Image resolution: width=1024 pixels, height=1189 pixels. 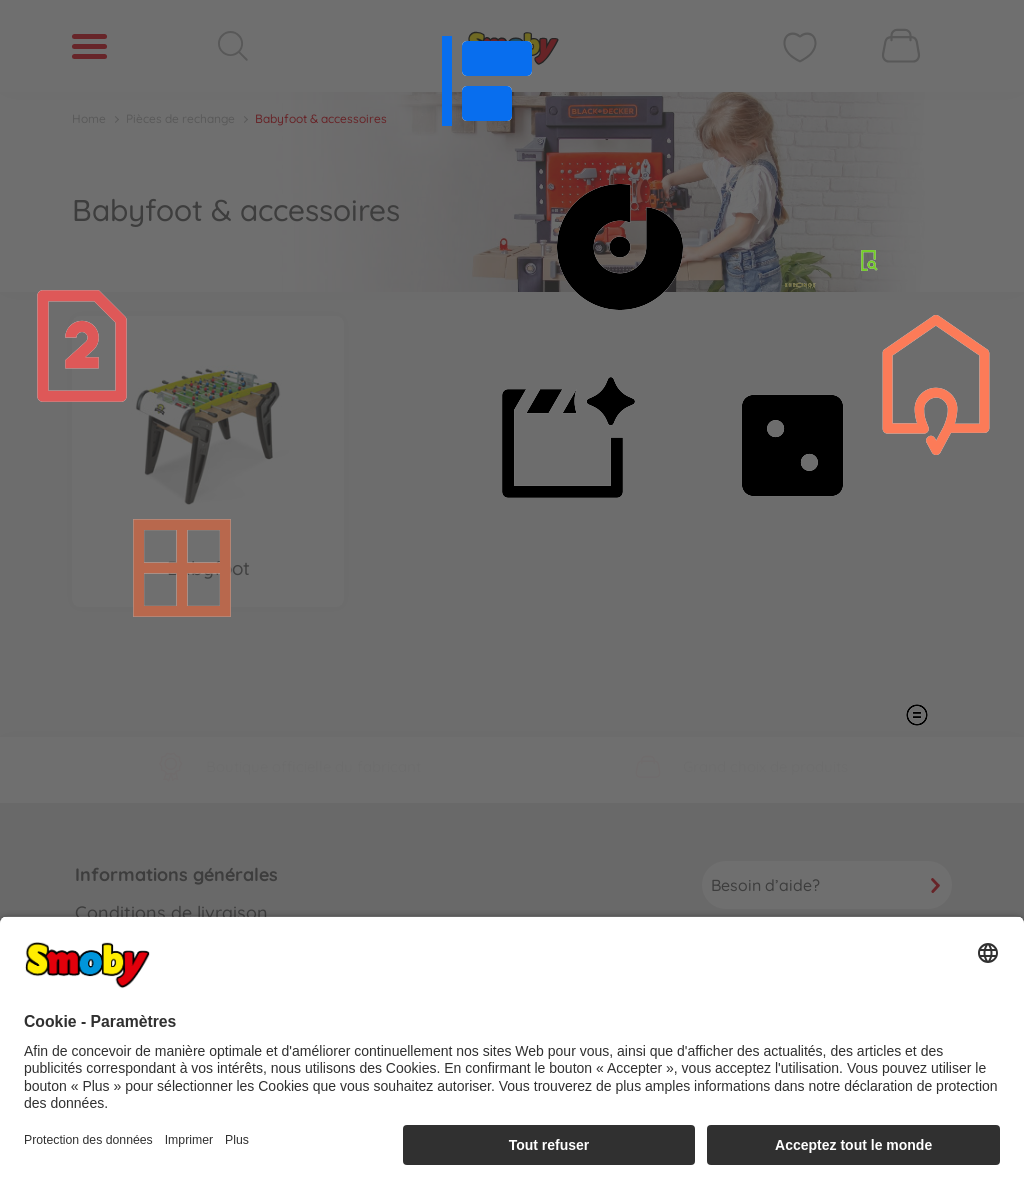 What do you see at coordinates (936, 385) in the screenshot?
I see `open the emlakjet real estate app` at bounding box center [936, 385].